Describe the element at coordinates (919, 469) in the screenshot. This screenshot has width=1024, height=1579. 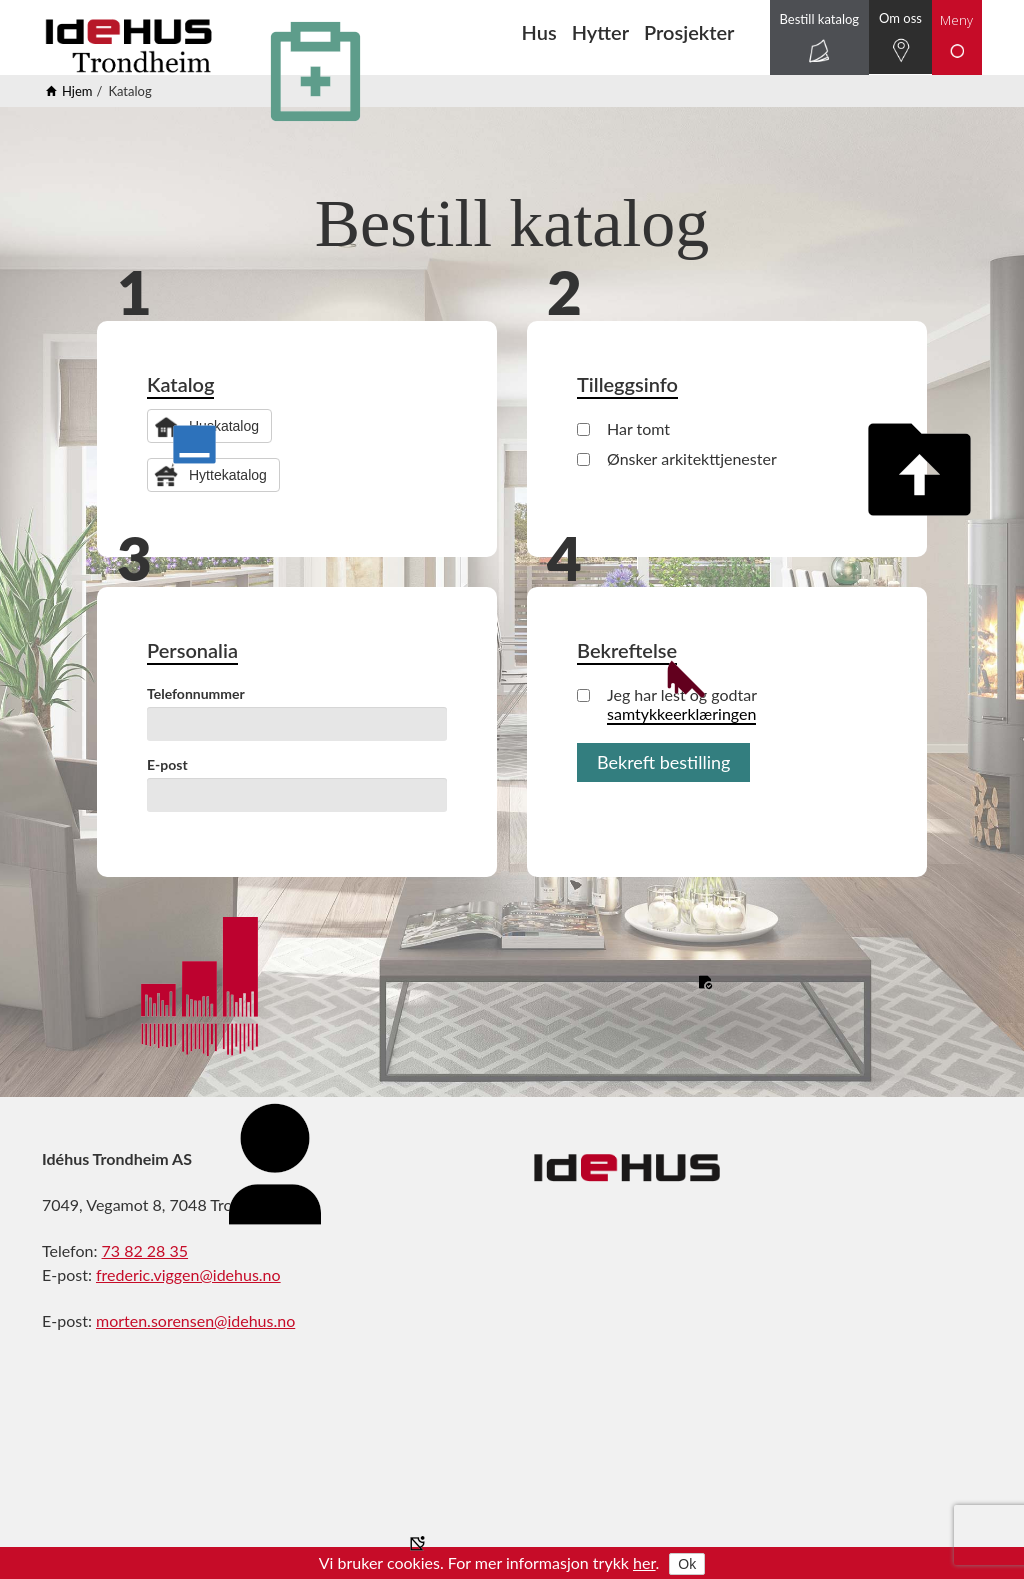
I see `upload files to a folder` at that location.